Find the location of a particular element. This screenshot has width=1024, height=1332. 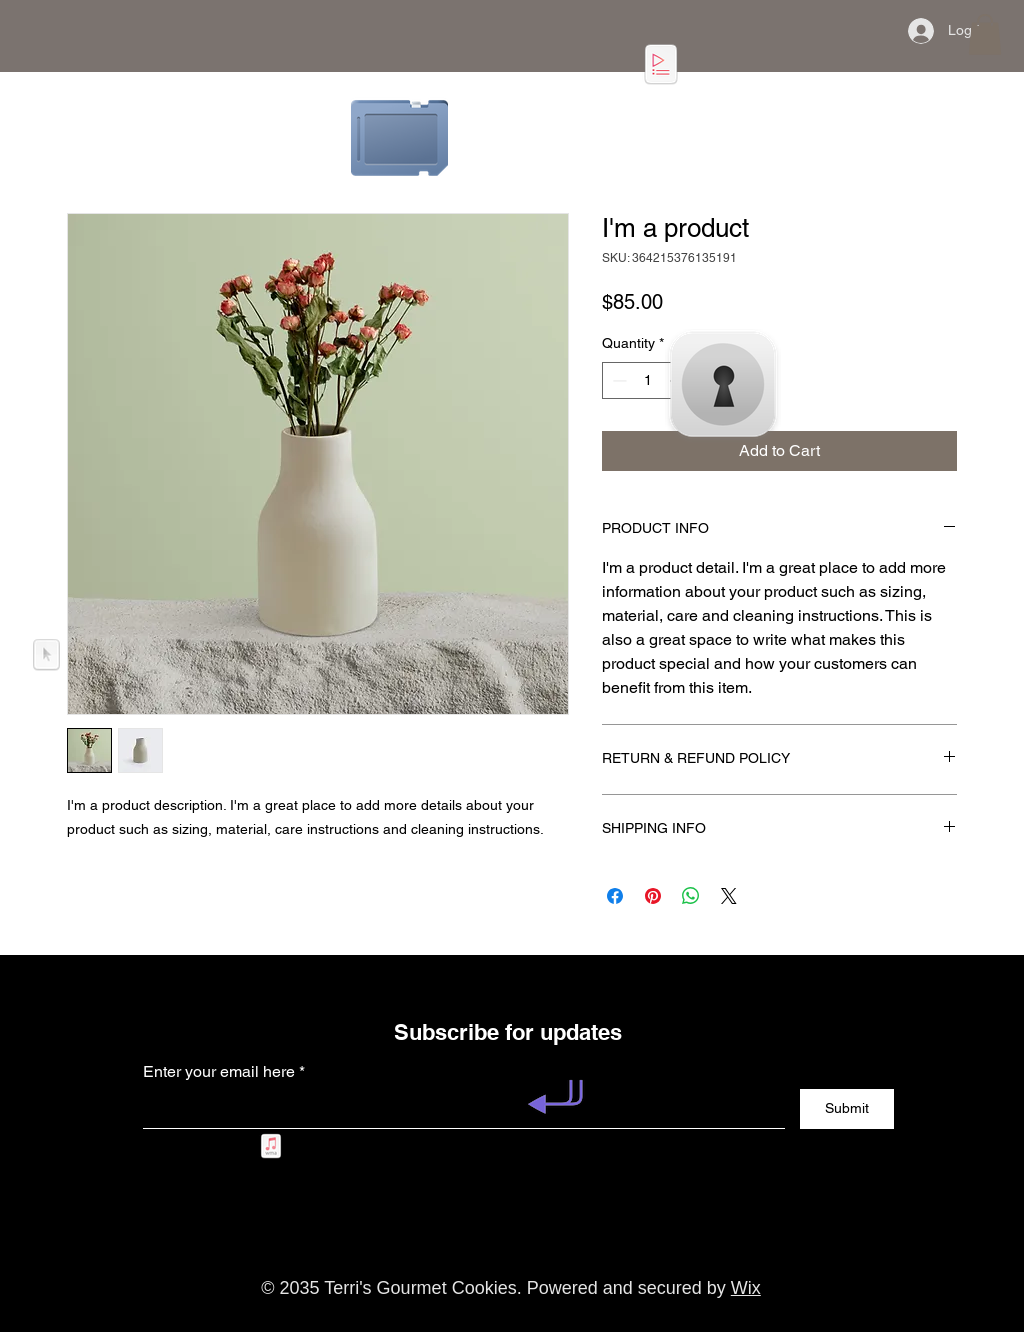

enter password to authenticate is located at coordinates (723, 387).